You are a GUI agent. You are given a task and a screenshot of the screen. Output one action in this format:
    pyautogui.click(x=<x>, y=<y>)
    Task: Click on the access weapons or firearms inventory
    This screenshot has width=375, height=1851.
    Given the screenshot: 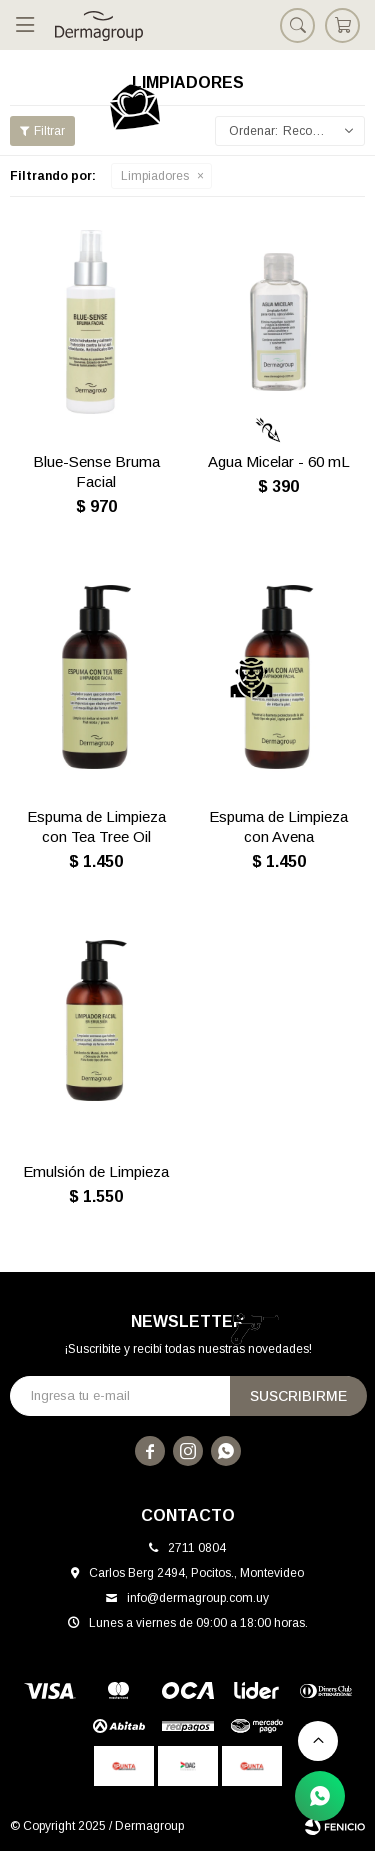 What is the action you would take?
    pyautogui.click(x=255, y=1329)
    